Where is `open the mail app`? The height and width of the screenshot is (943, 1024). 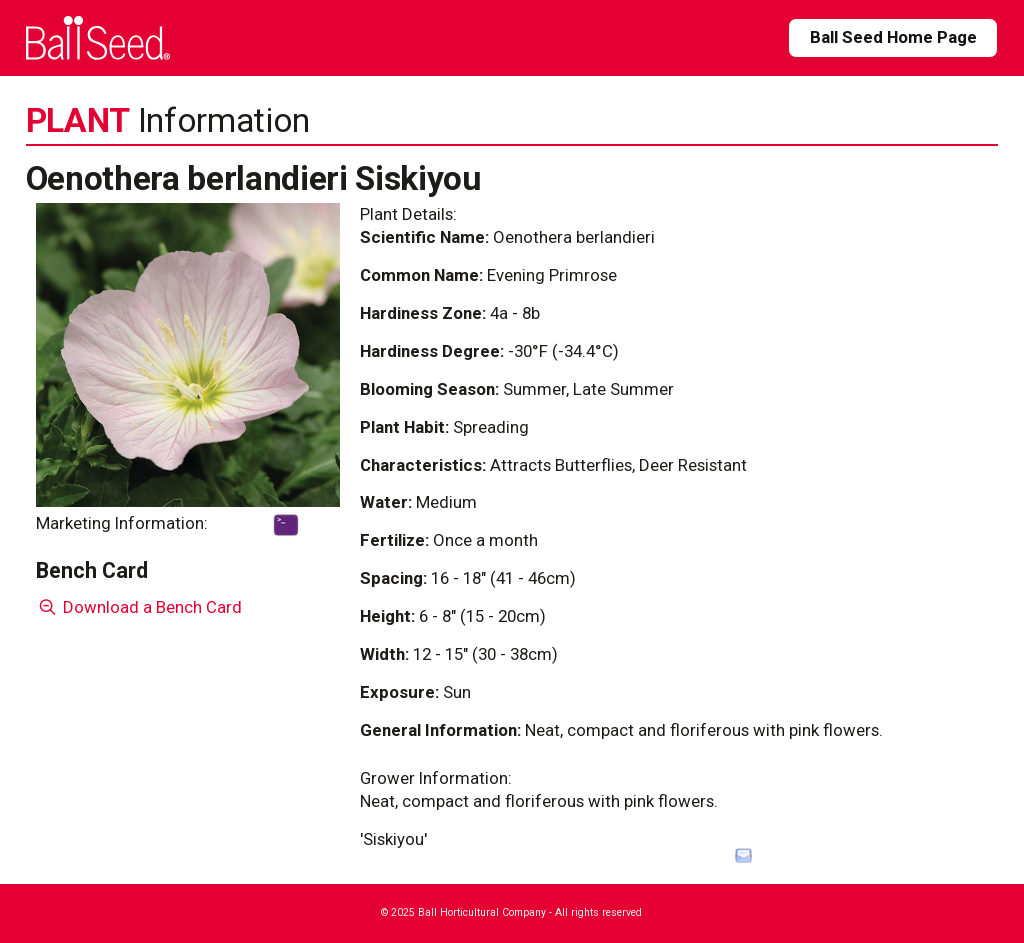
open the mail app is located at coordinates (743, 855).